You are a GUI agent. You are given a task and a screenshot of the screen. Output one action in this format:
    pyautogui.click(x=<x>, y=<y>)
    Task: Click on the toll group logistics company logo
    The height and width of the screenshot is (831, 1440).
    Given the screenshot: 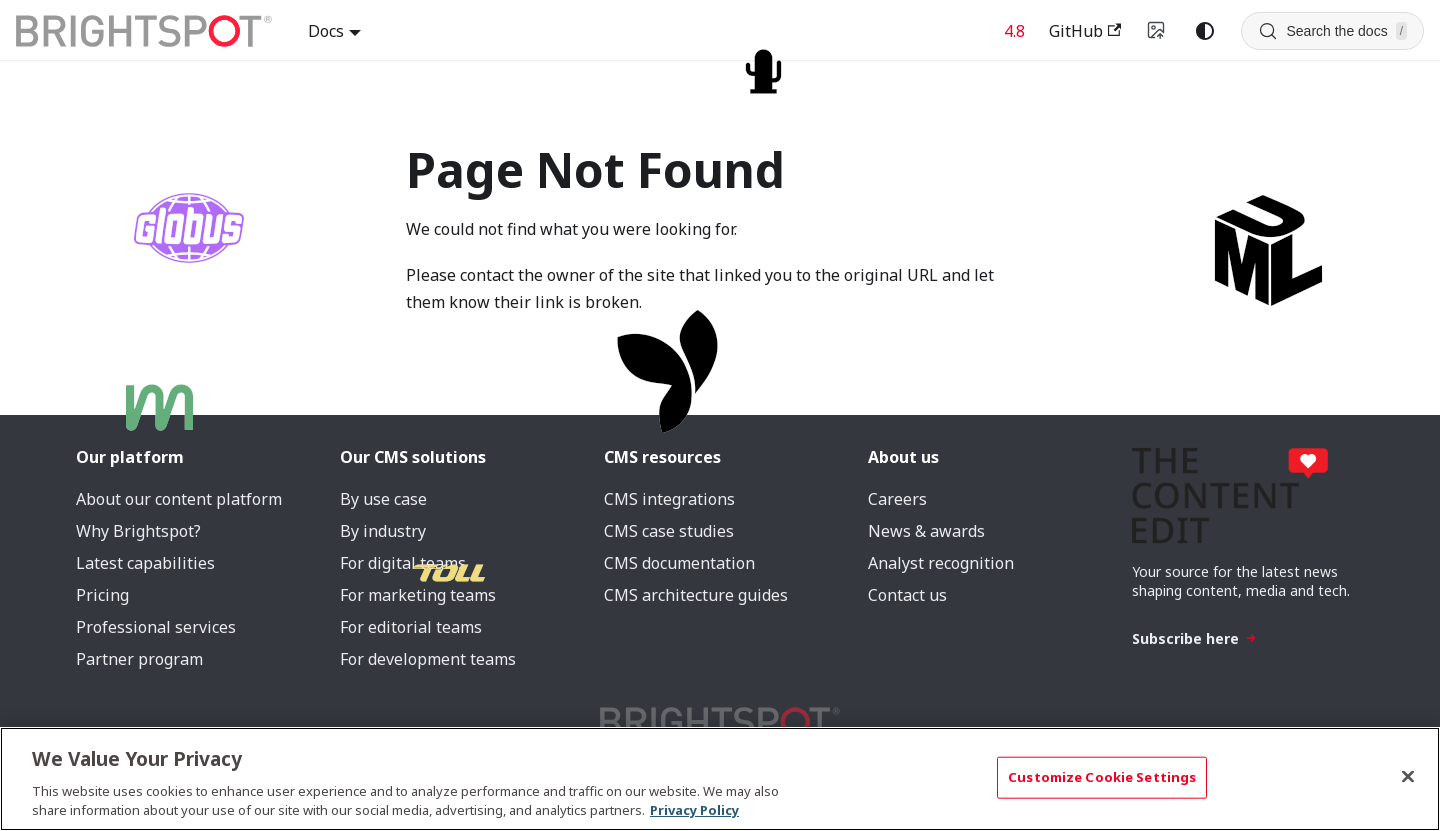 What is the action you would take?
    pyautogui.click(x=449, y=573)
    